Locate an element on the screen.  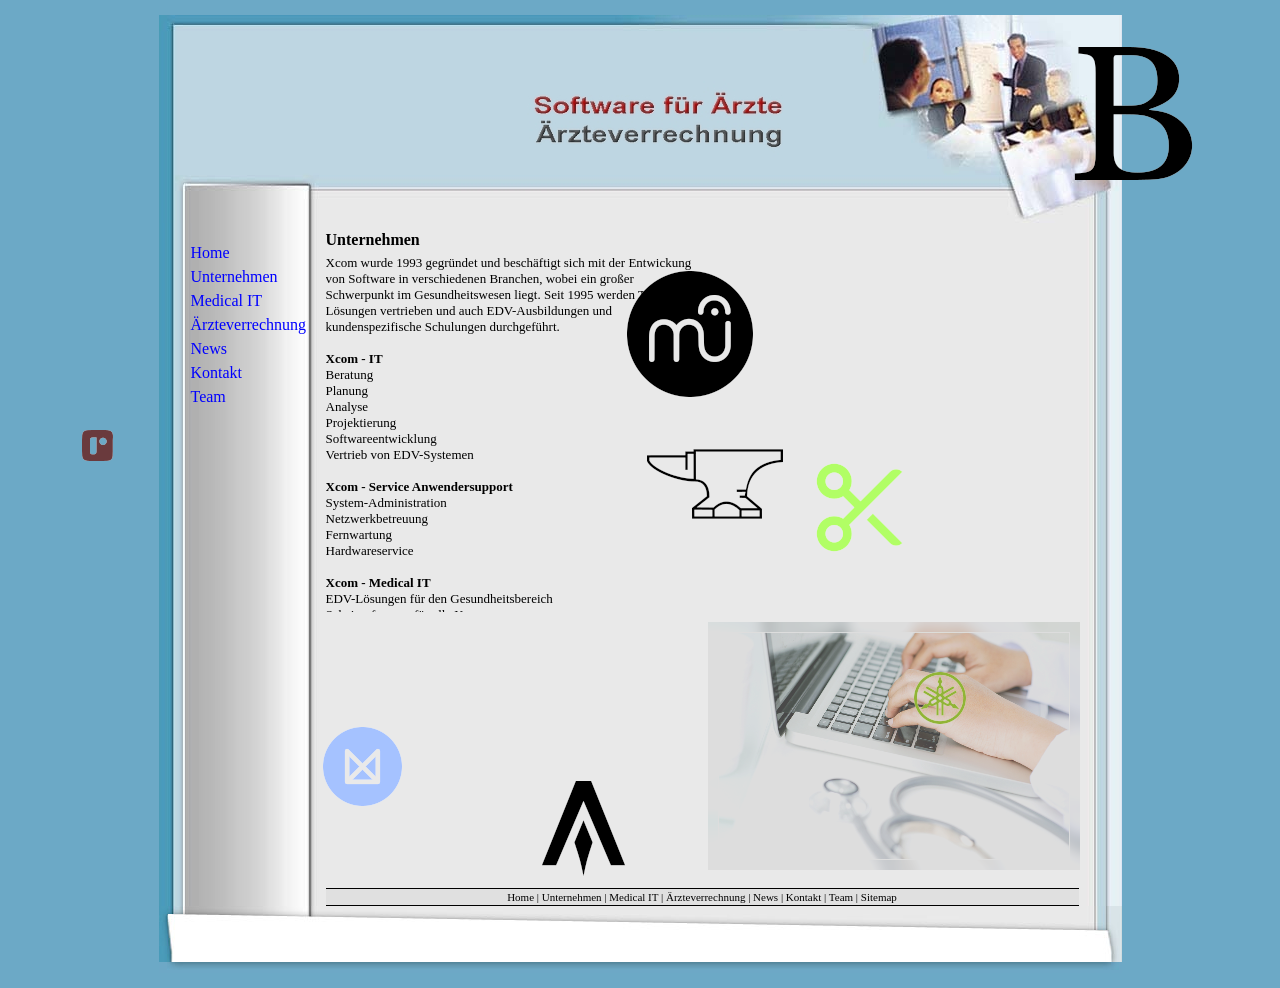
open MuseScore music notation app is located at coordinates (690, 334).